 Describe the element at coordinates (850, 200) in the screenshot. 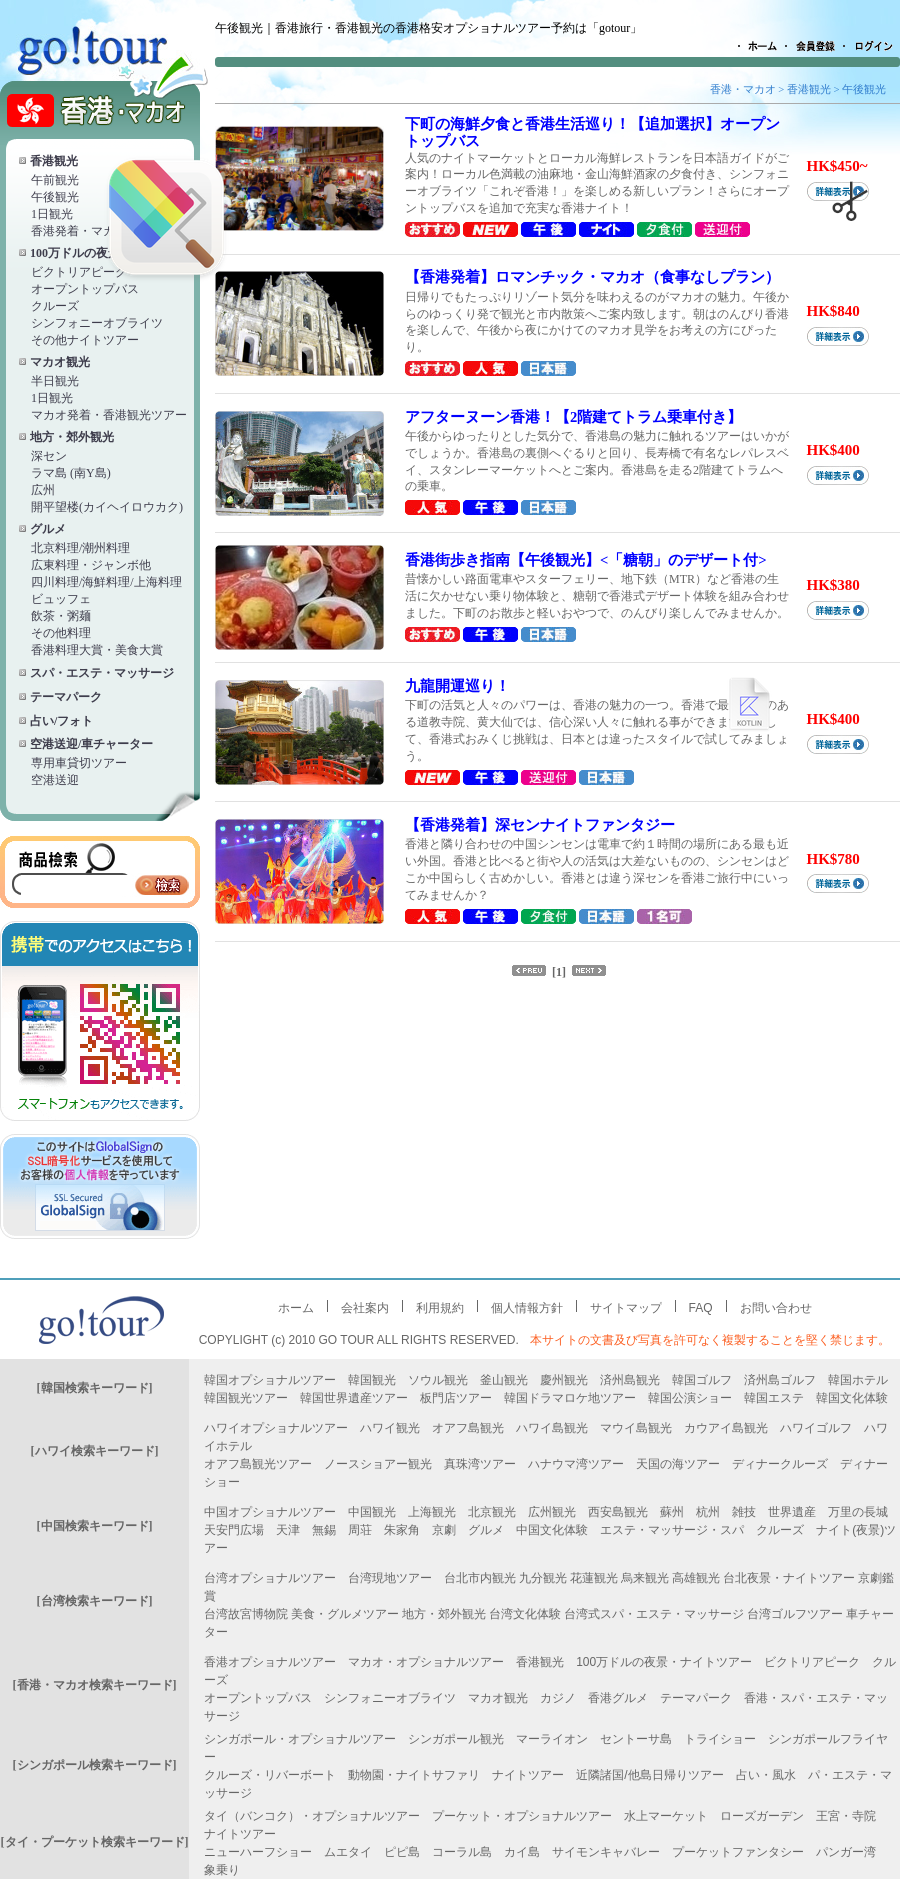

I see `open PDF Slicer to cut and rearrange PDF pages` at that location.